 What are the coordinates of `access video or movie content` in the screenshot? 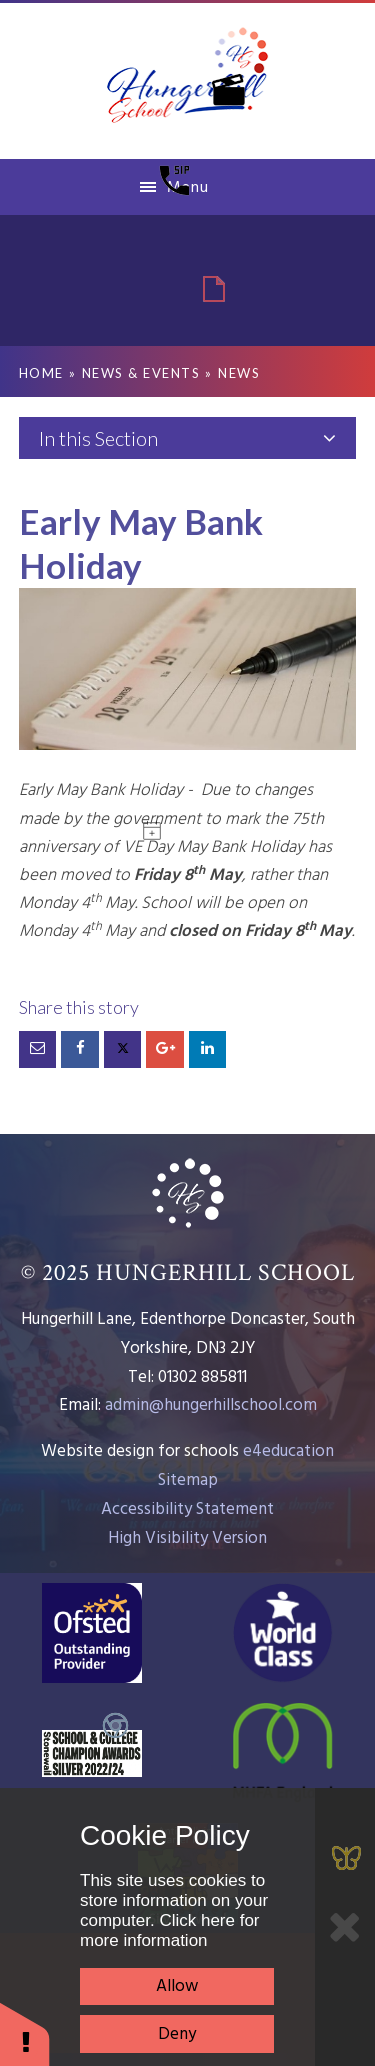 It's located at (229, 91).